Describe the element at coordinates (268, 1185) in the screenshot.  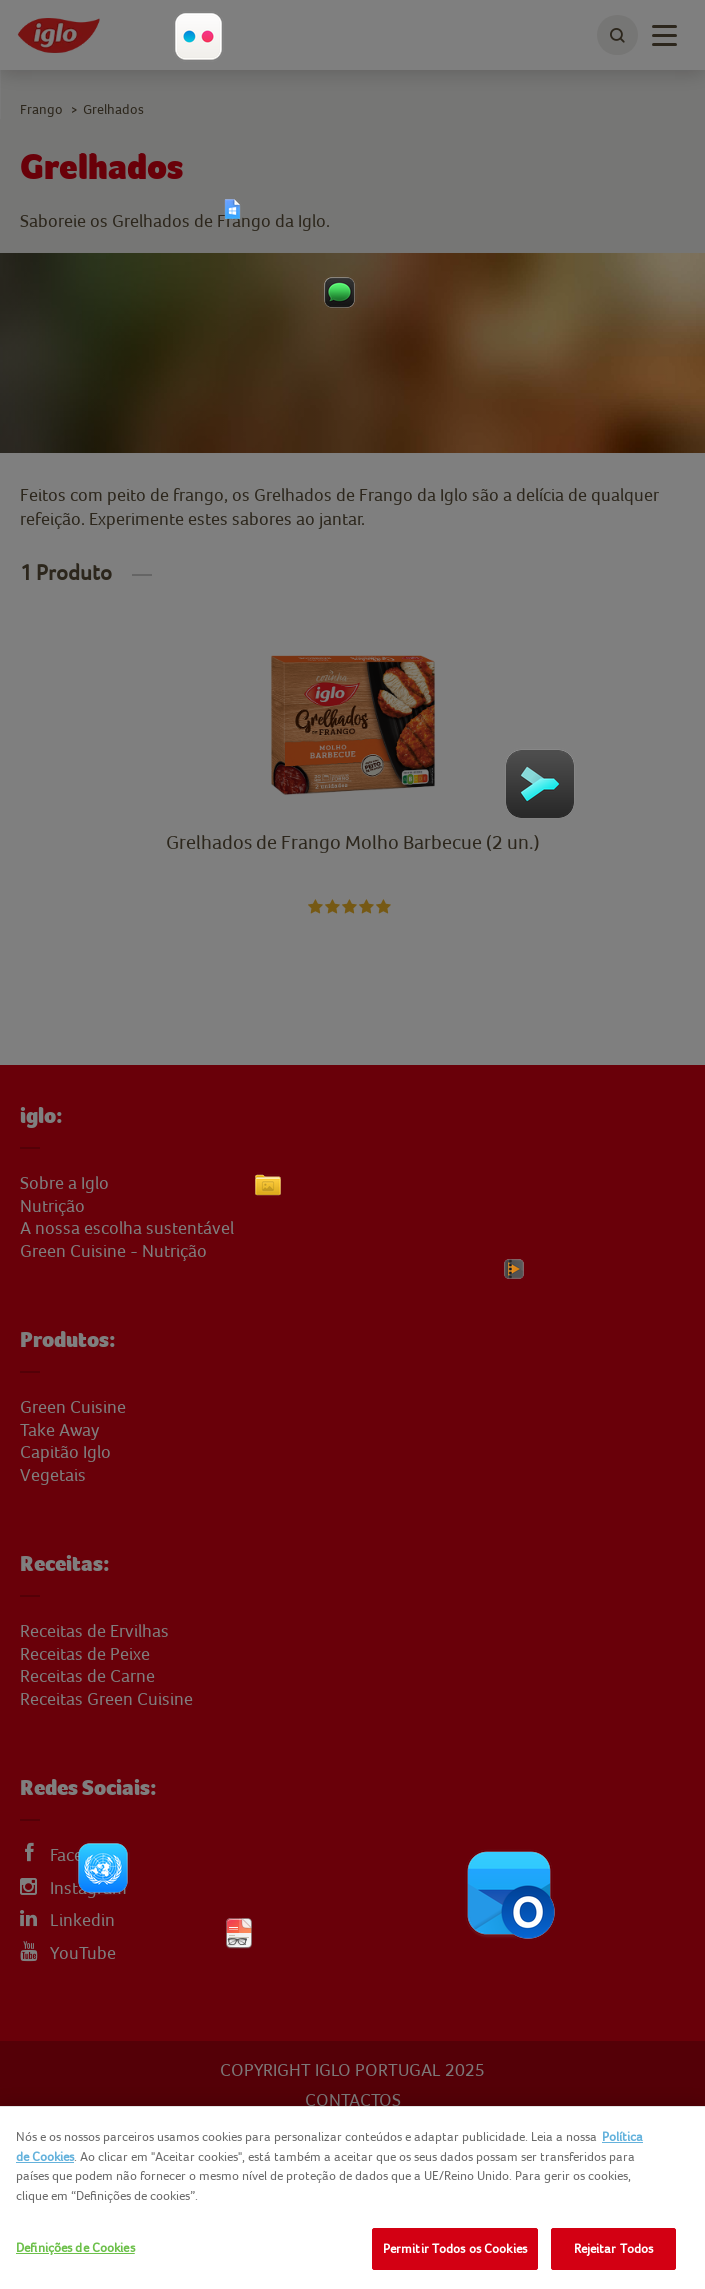
I see `open your images folder` at that location.